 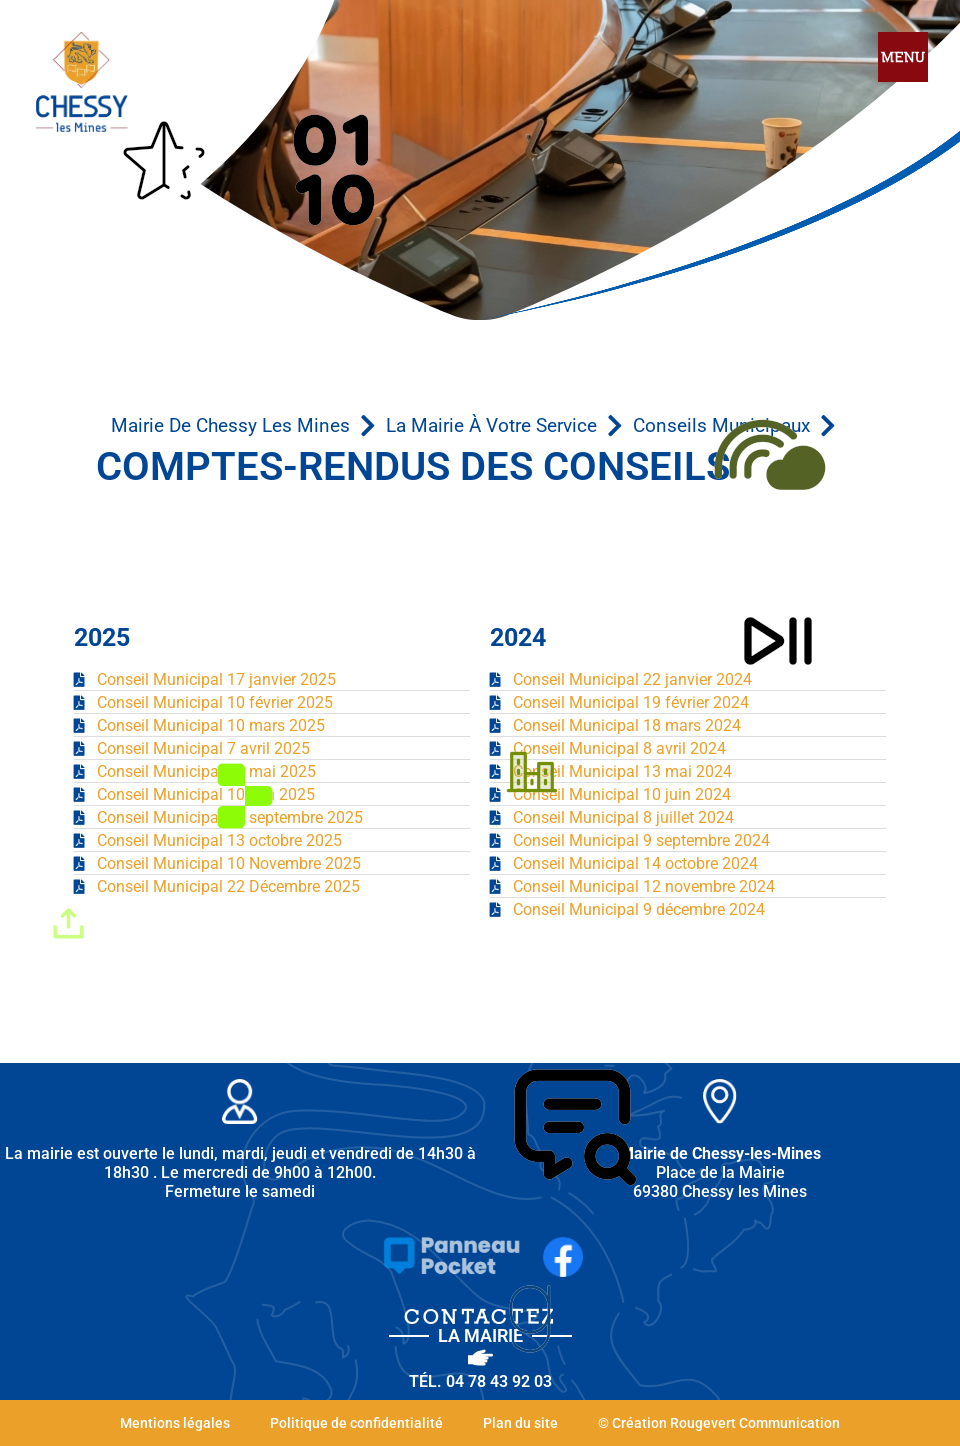 I want to click on open Goodreads app, so click(x=530, y=1319).